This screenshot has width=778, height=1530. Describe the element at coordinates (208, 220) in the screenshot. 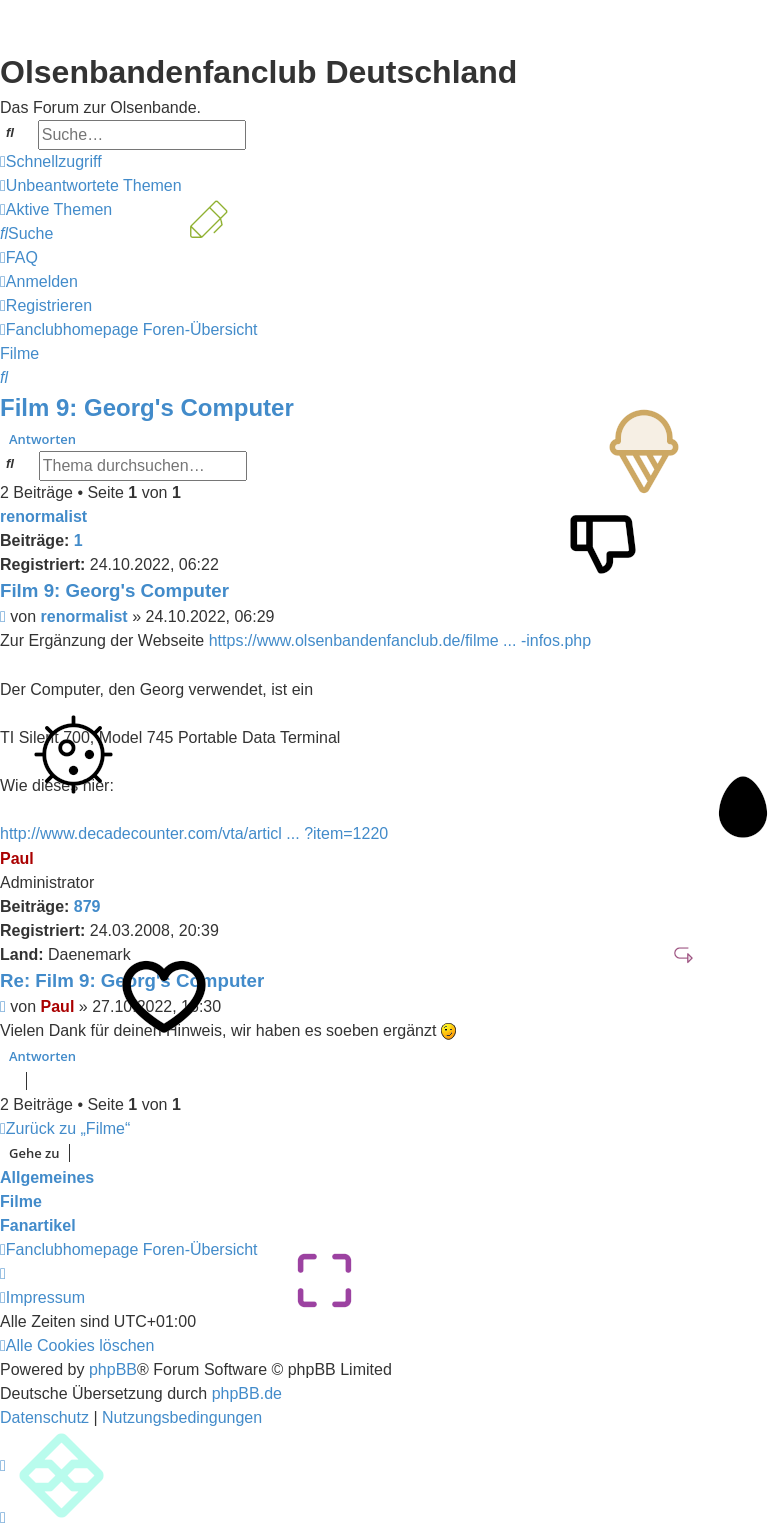

I see `edit or modify content` at that location.